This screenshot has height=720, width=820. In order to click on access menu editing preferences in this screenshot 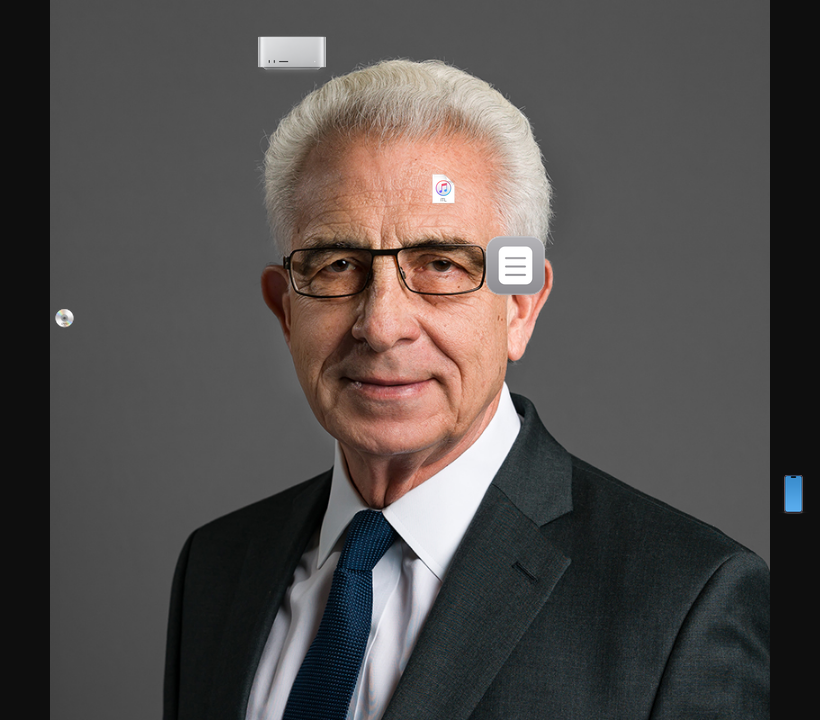, I will do `click(515, 266)`.